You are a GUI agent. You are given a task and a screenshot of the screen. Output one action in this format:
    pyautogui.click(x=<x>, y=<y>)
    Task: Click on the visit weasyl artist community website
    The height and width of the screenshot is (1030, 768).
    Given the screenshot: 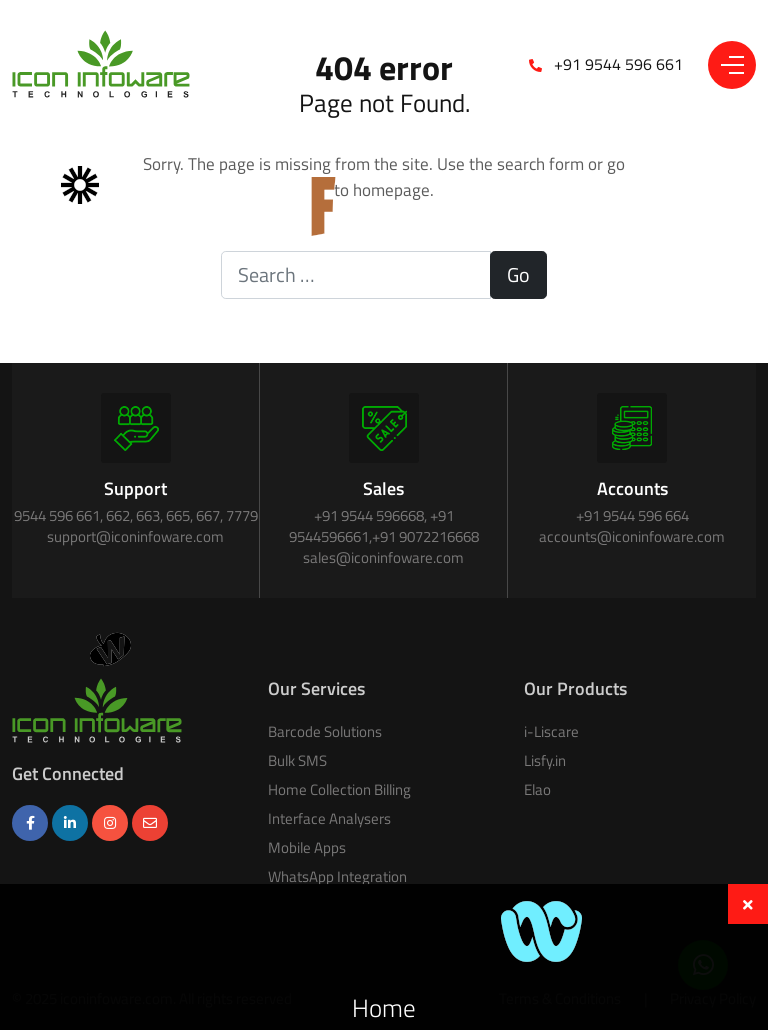 What is the action you would take?
    pyautogui.click(x=110, y=649)
    